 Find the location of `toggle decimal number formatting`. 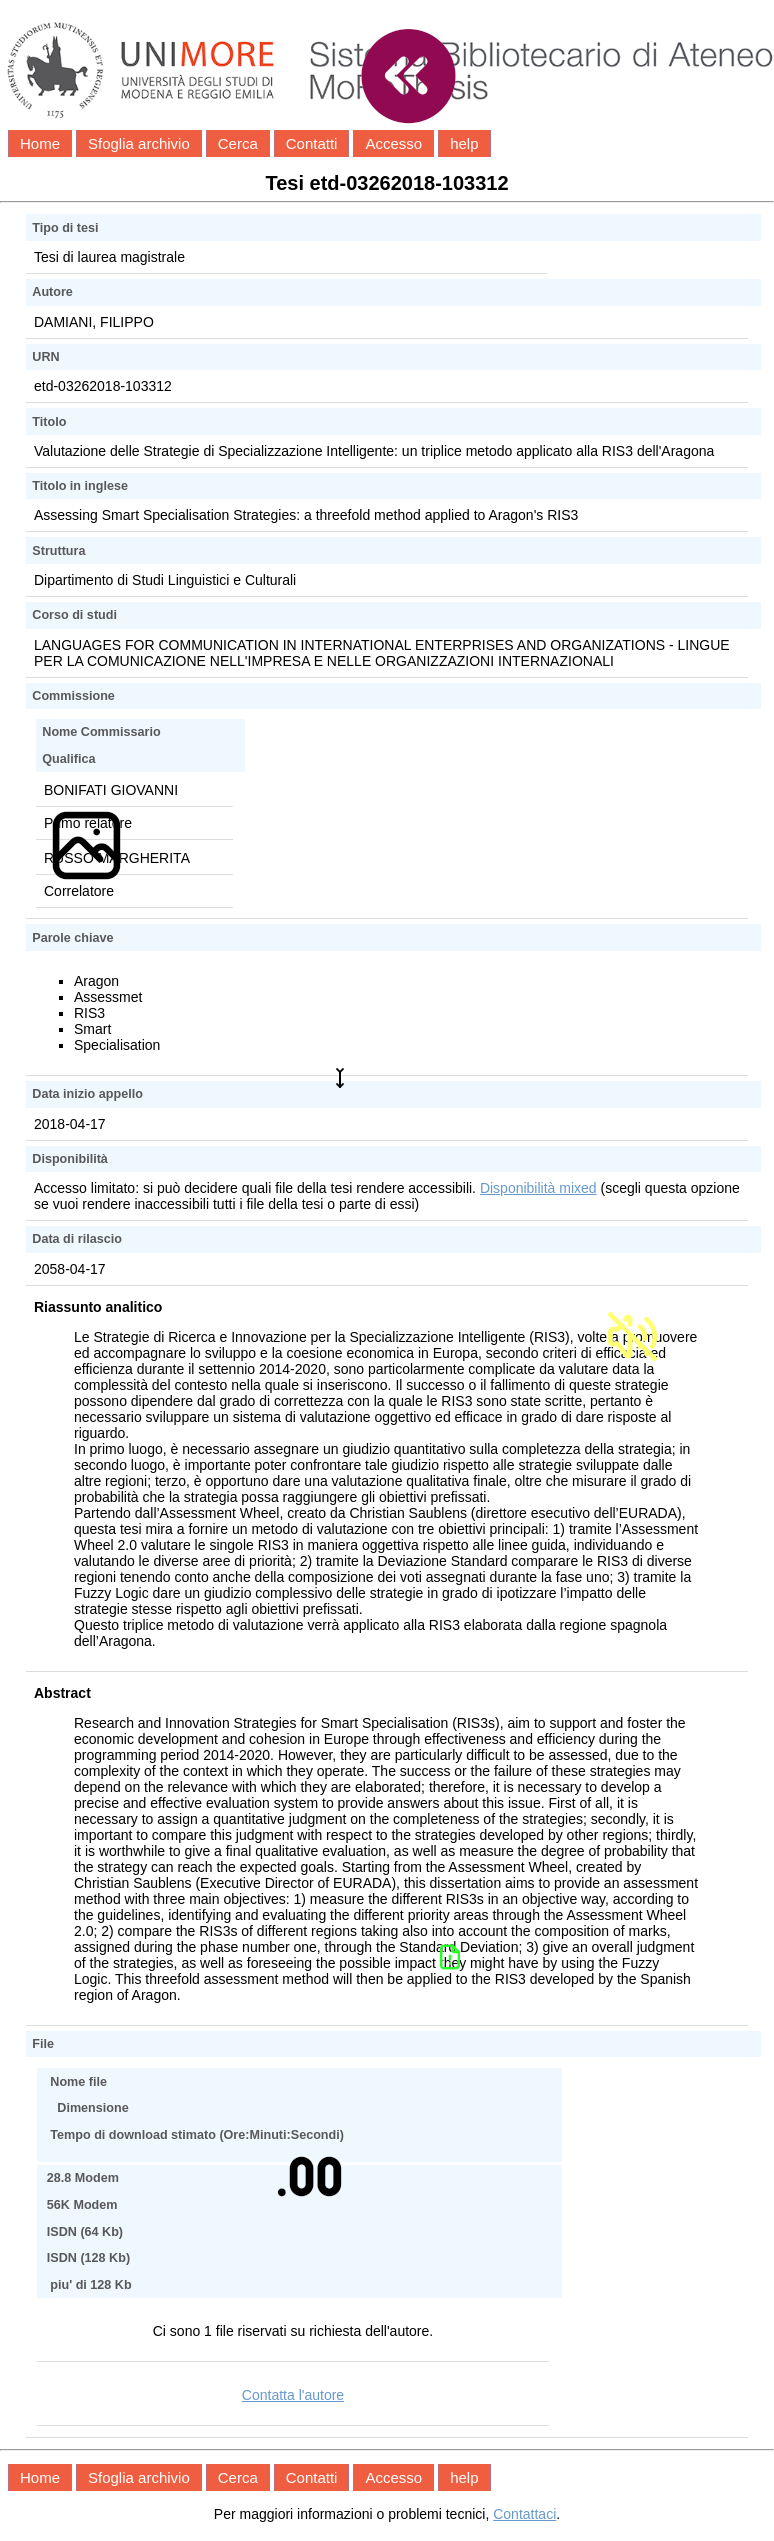

toggle decimal number formatting is located at coordinates (309, 2176).